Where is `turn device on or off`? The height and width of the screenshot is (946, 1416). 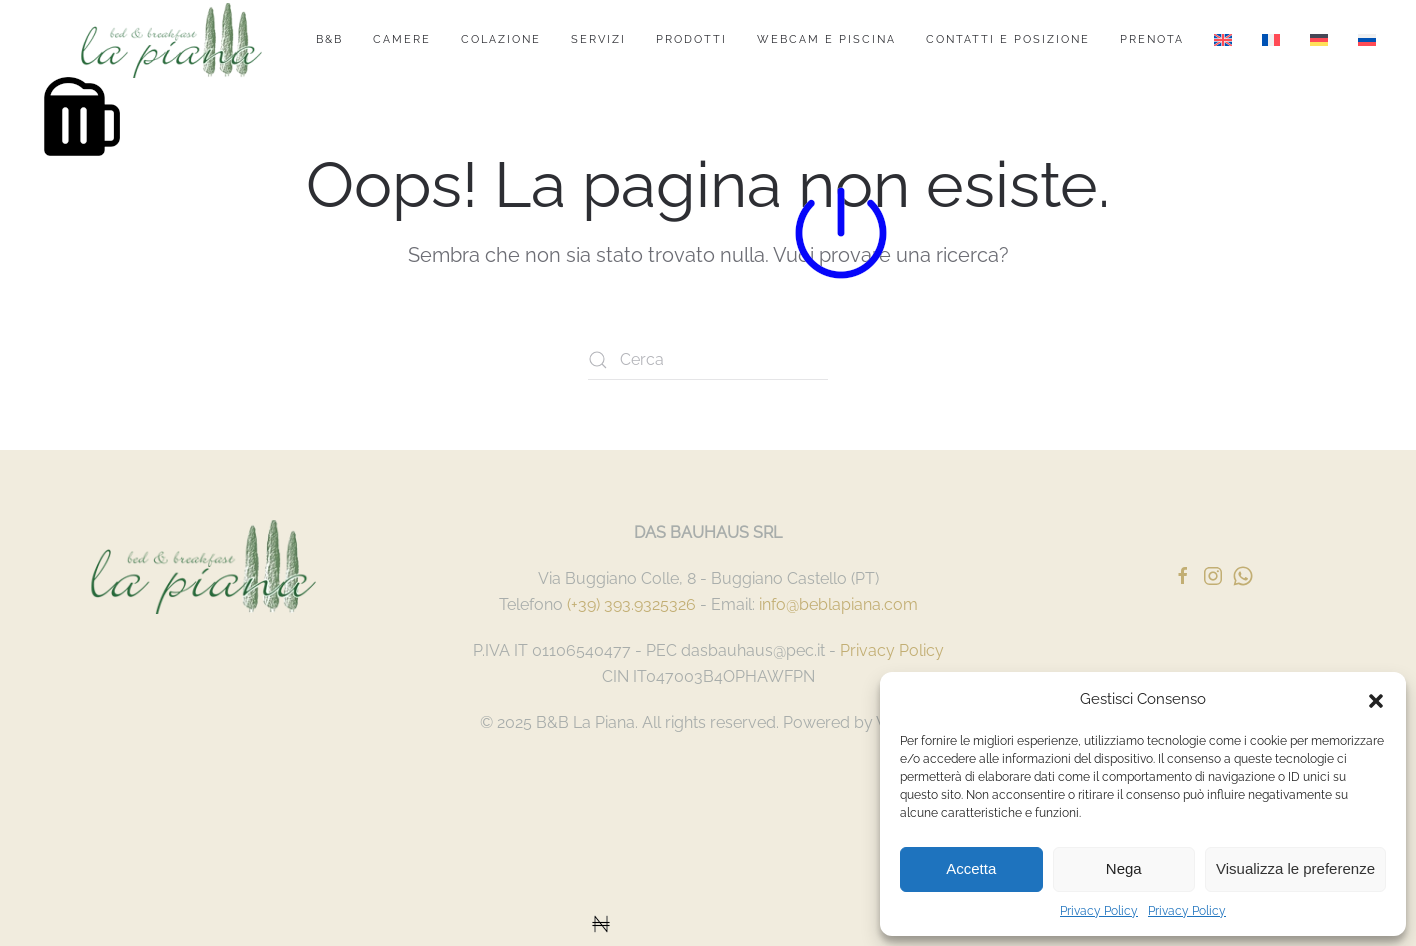 turn device on or off is located at coordinates (841, 233).